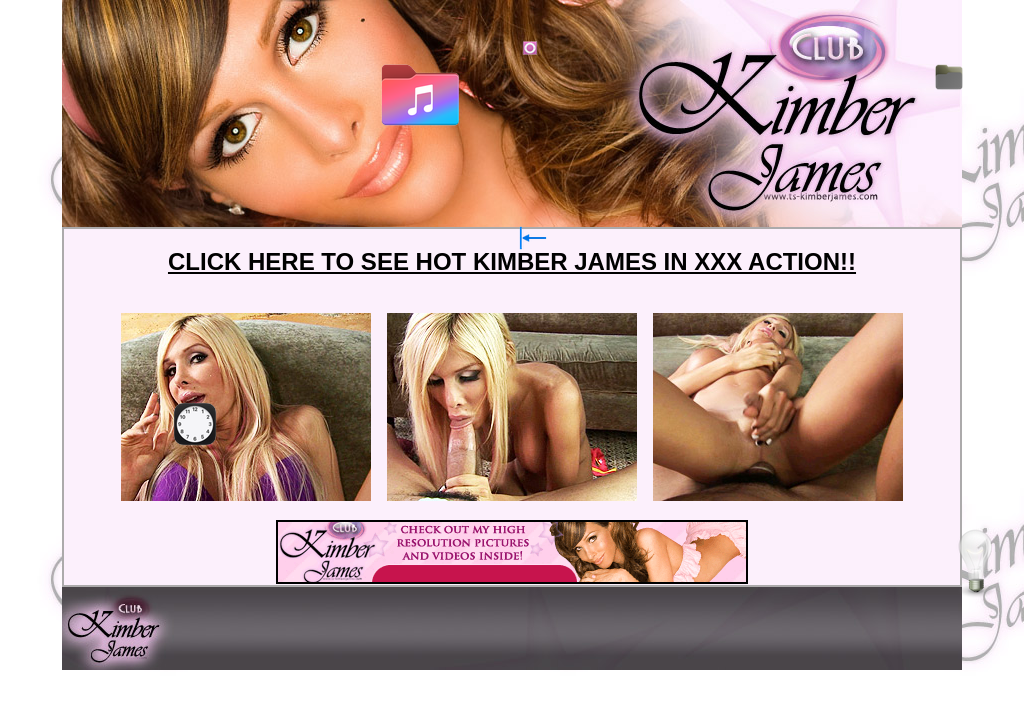 The height and width of the screenshot is (720, 1024). Describe the element at coordinates (533, 238) in the screenshot. I see `go to the first item in a list or sequence` at that location.